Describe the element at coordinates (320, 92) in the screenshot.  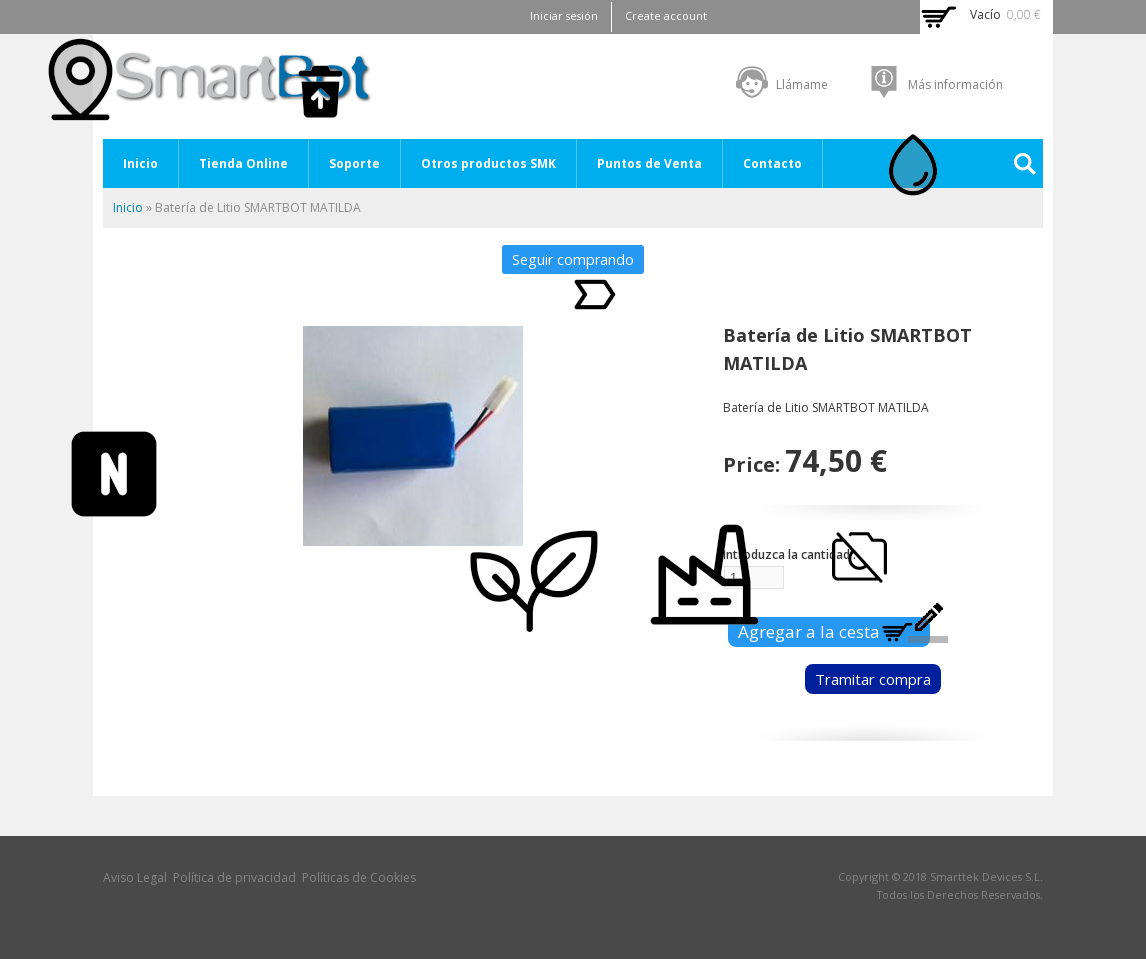
I see `restore item from trash` at that location.